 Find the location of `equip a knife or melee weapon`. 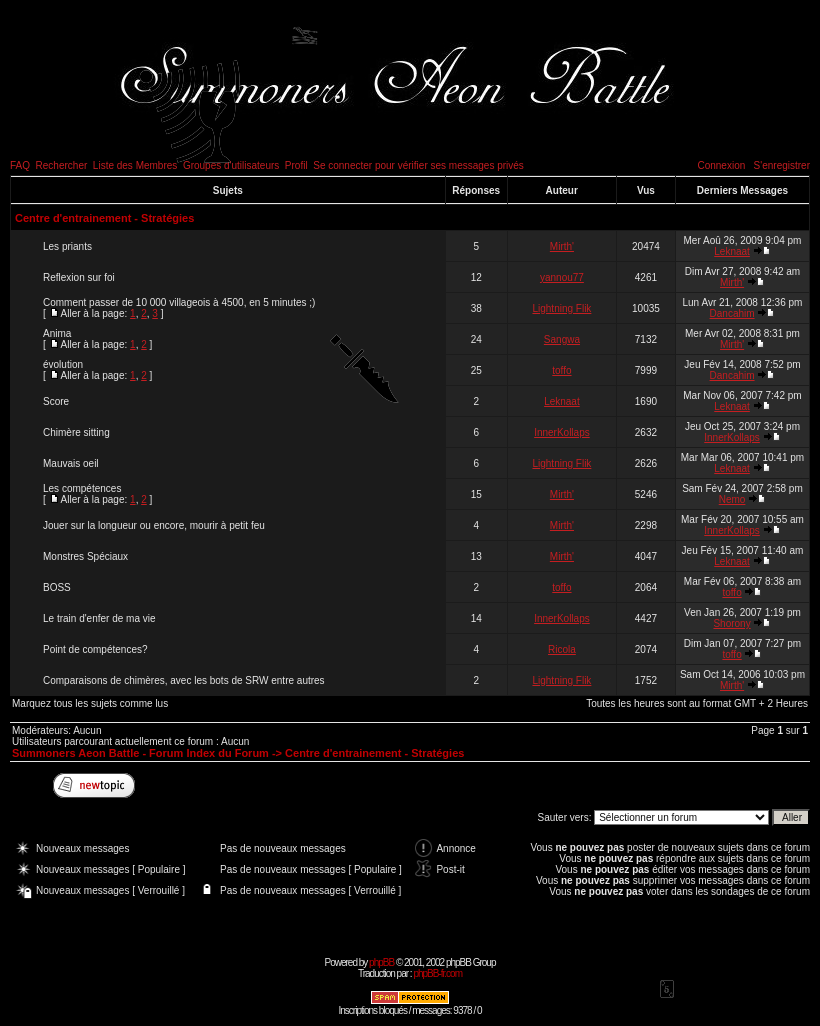

equip a knife or melee weapon is located at coordinates (364, 368).